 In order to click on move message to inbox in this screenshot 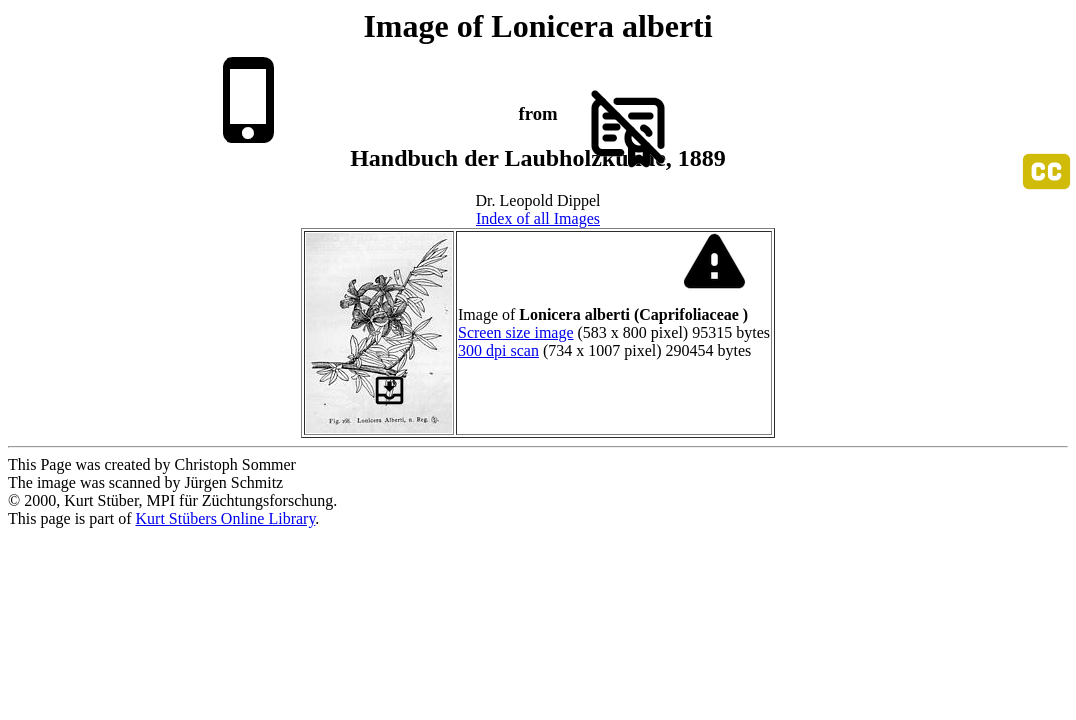, I will do `click(389, 390)`.